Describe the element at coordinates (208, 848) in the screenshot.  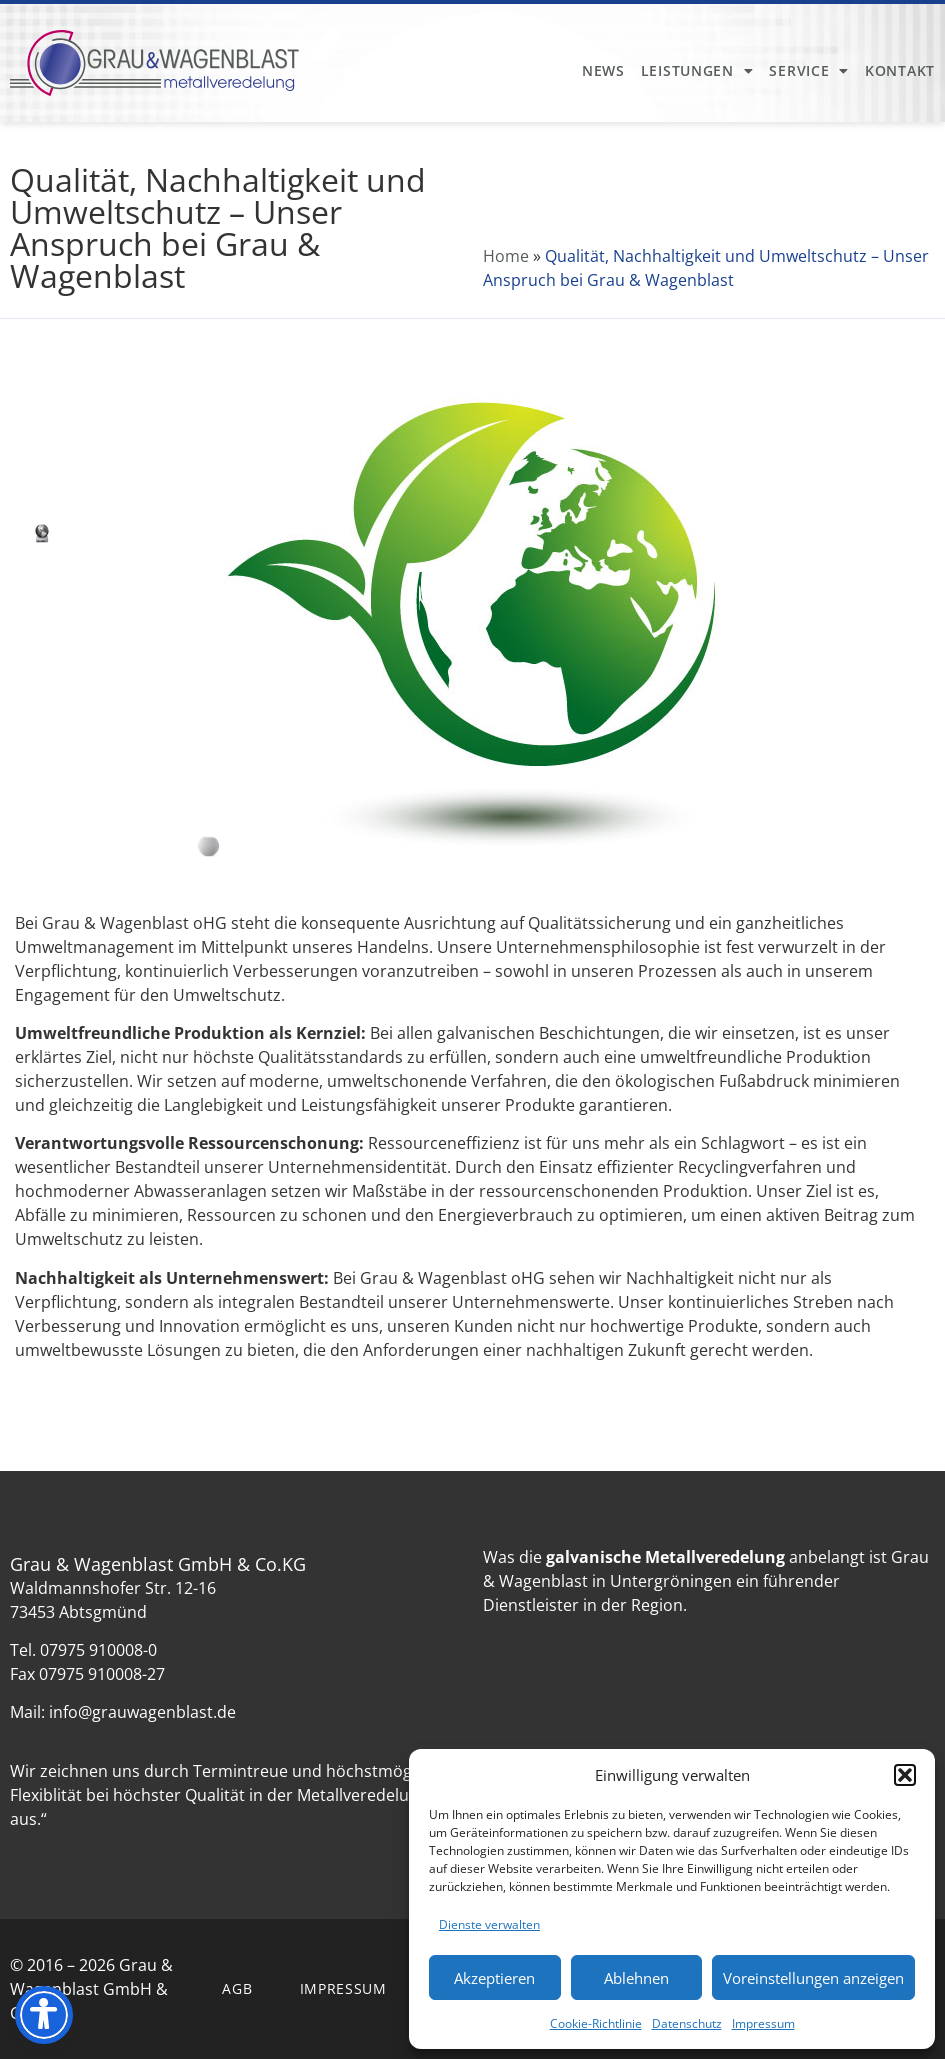
I see `homepod mini smart speaker device` at that location.